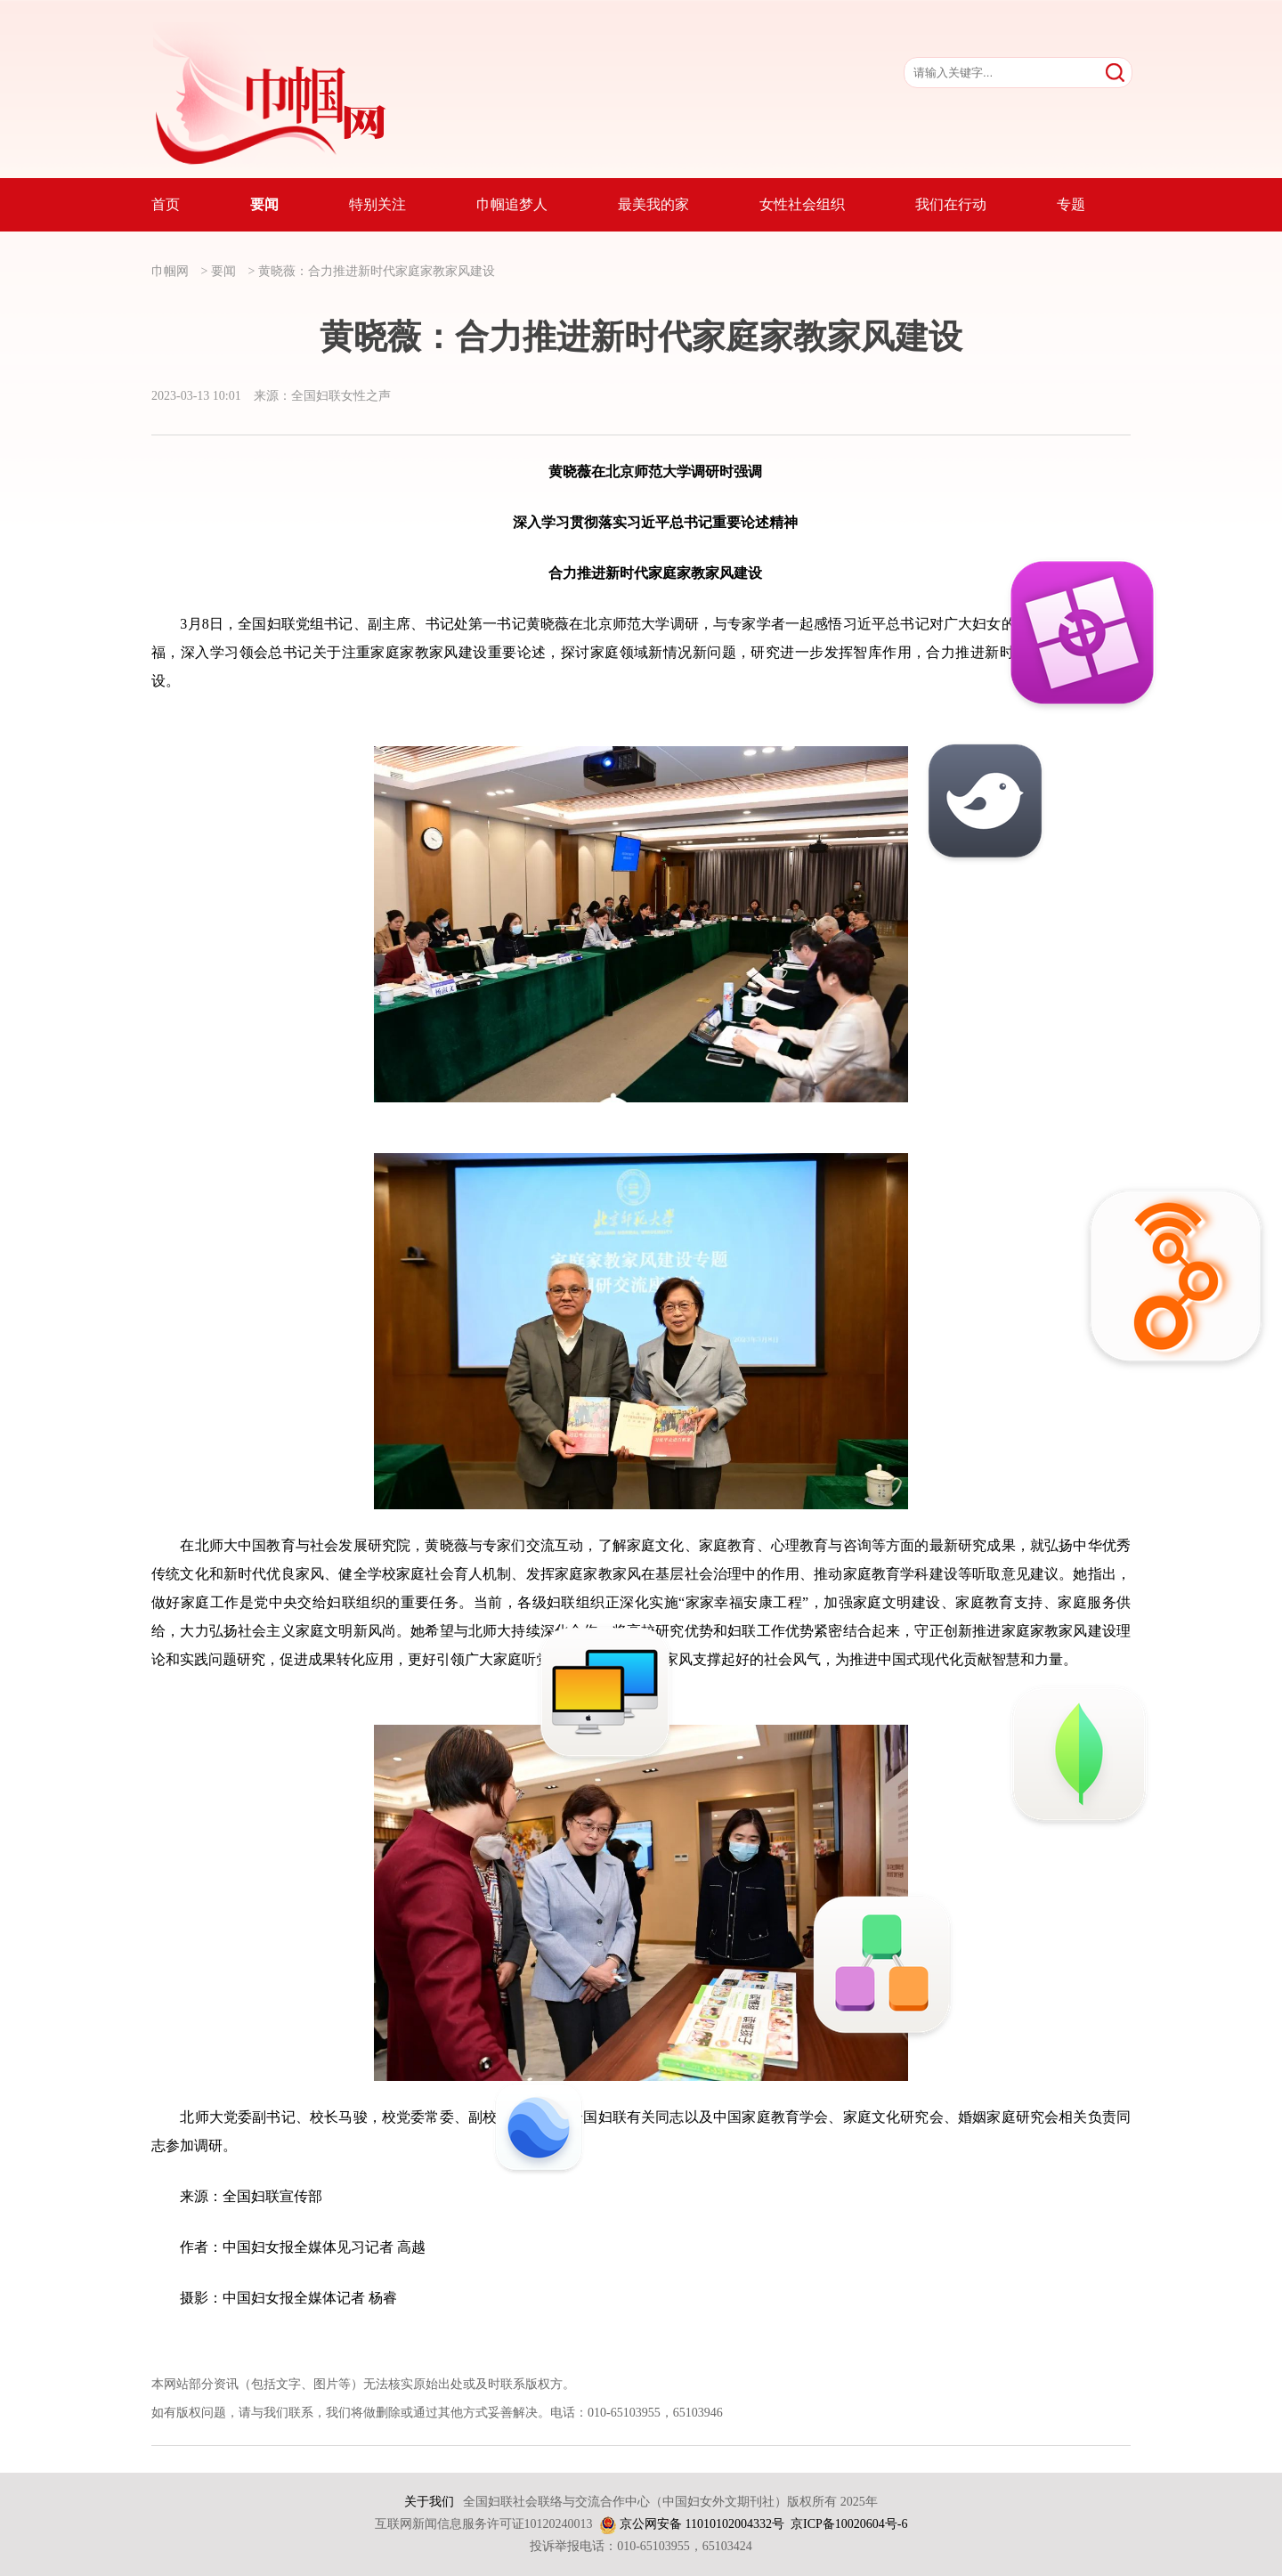  I want to click on open putty ssh terminal application, so click(604, 1692).